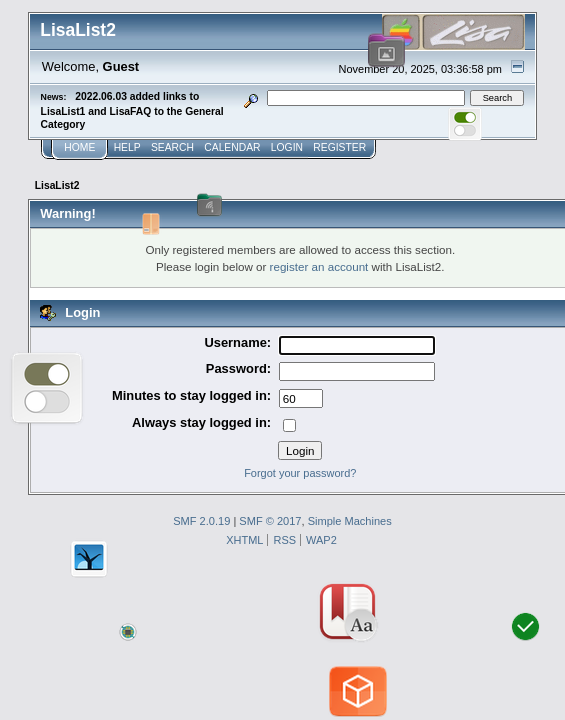 The image size is (565, 720). Describe the element at coordinates (89, 559) in the screenshot. I see `open shotwell photo manager` at that location.